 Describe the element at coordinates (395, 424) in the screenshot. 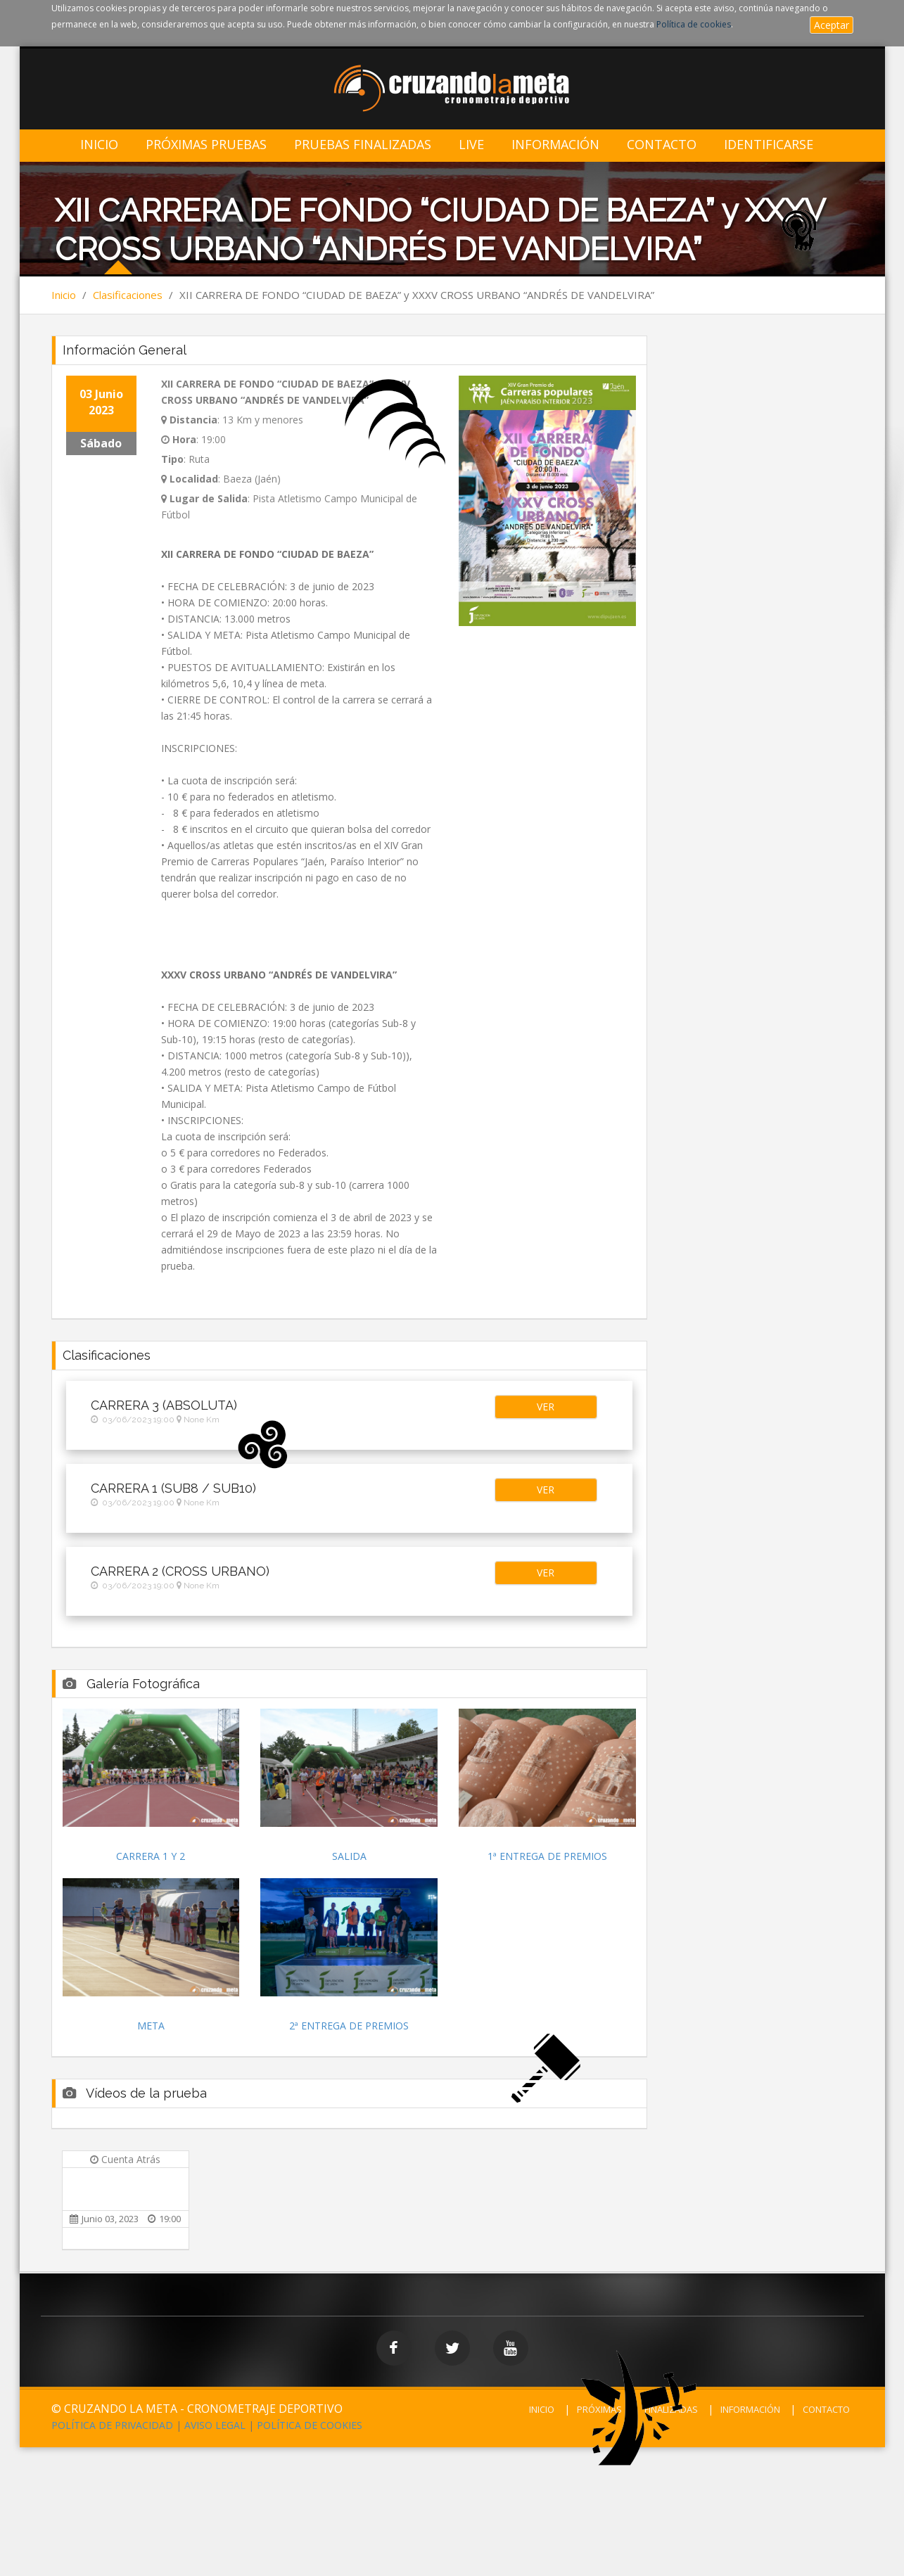

I see `indicates wind or tornado weather conditions` at that location.